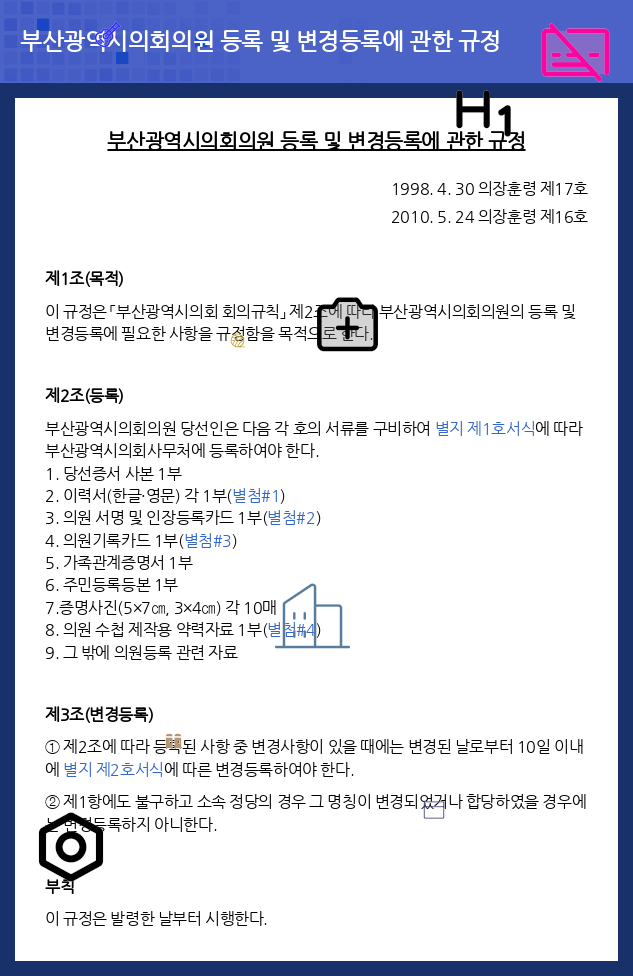  Describe the element at coordinates (71, 847) in the screenshot. I see `access settings or configuration options` at that location.